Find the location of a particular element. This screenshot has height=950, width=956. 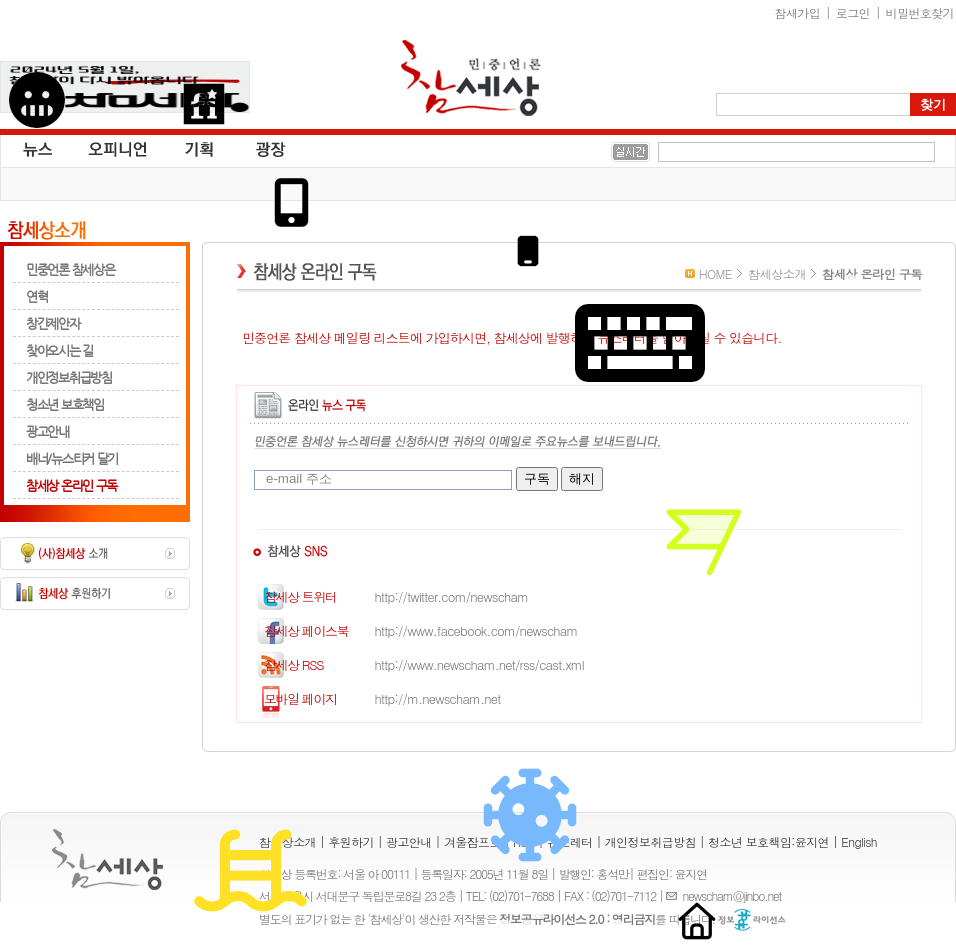

access pool or swimming area information is located at coordinates (250, 870).